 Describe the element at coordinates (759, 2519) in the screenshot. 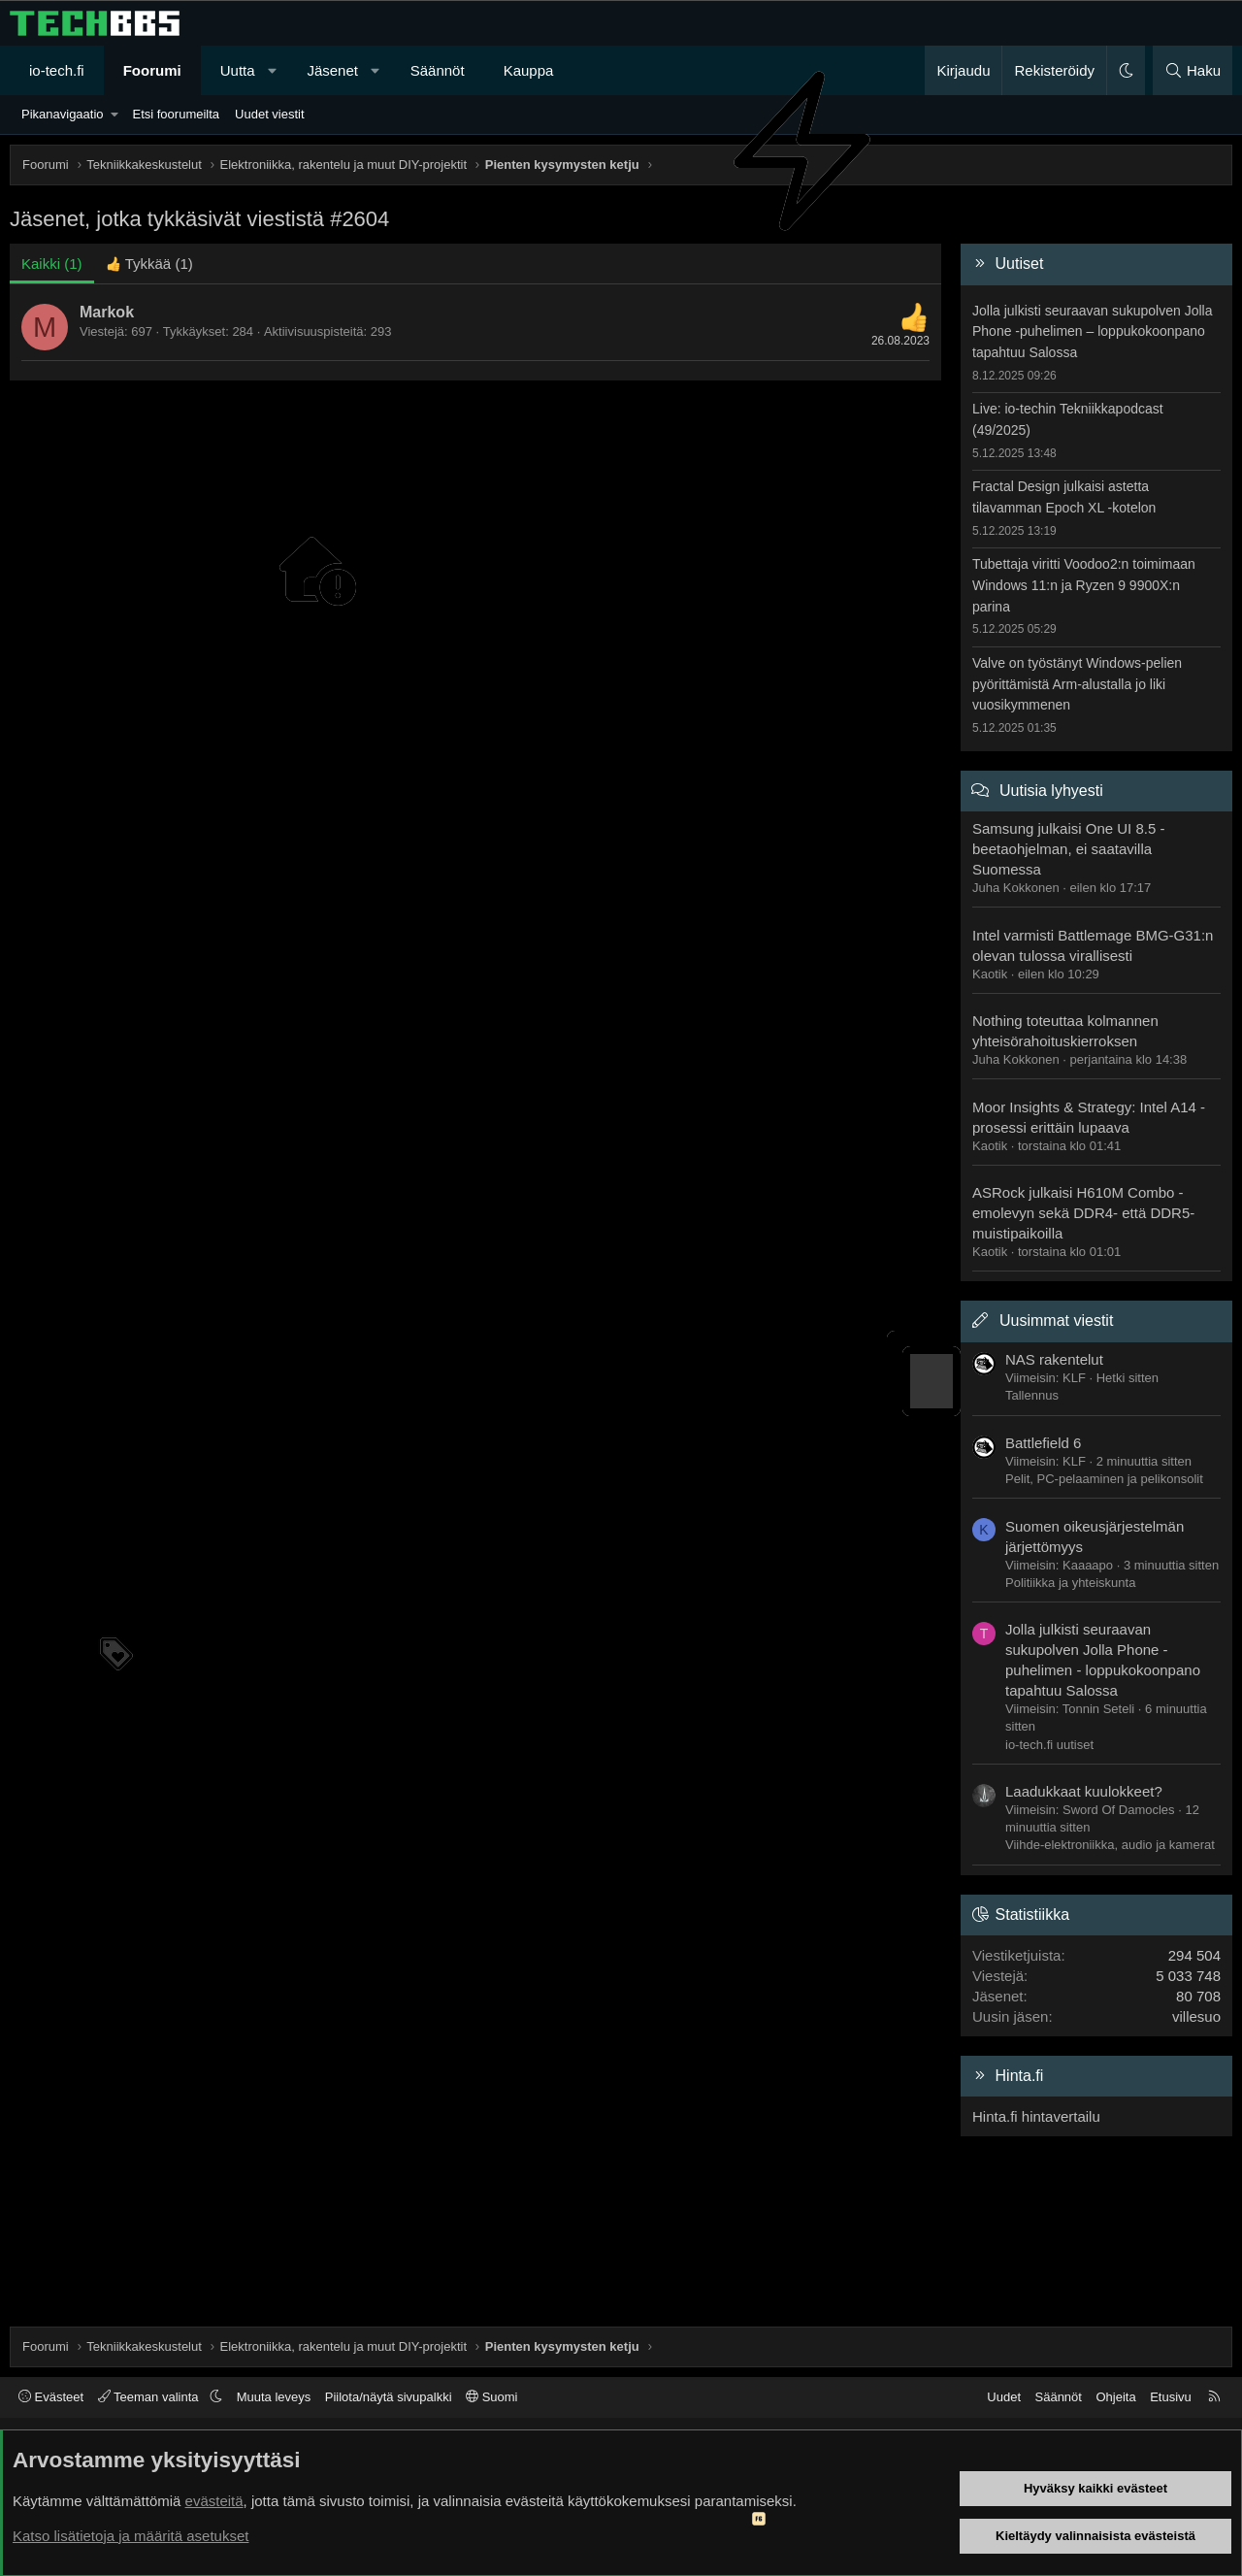

I see `press F6 function key` at that location.